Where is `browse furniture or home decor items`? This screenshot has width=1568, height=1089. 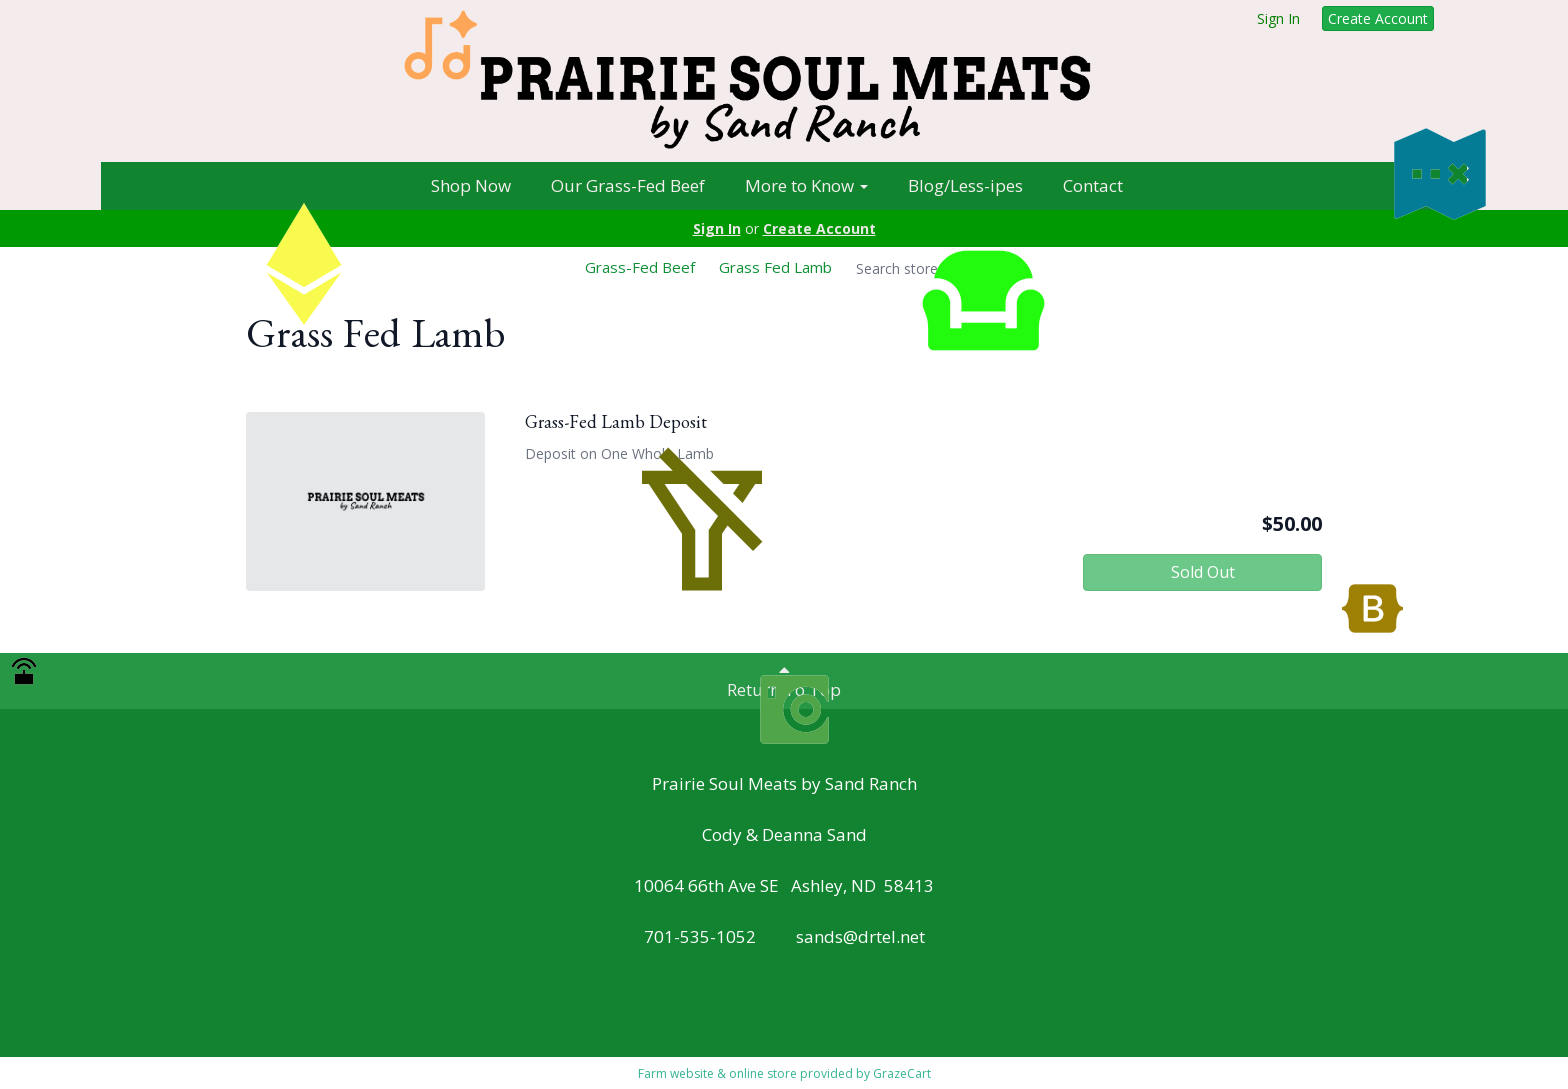 browse furniture or home decor items is located at coordinates (983, 300).